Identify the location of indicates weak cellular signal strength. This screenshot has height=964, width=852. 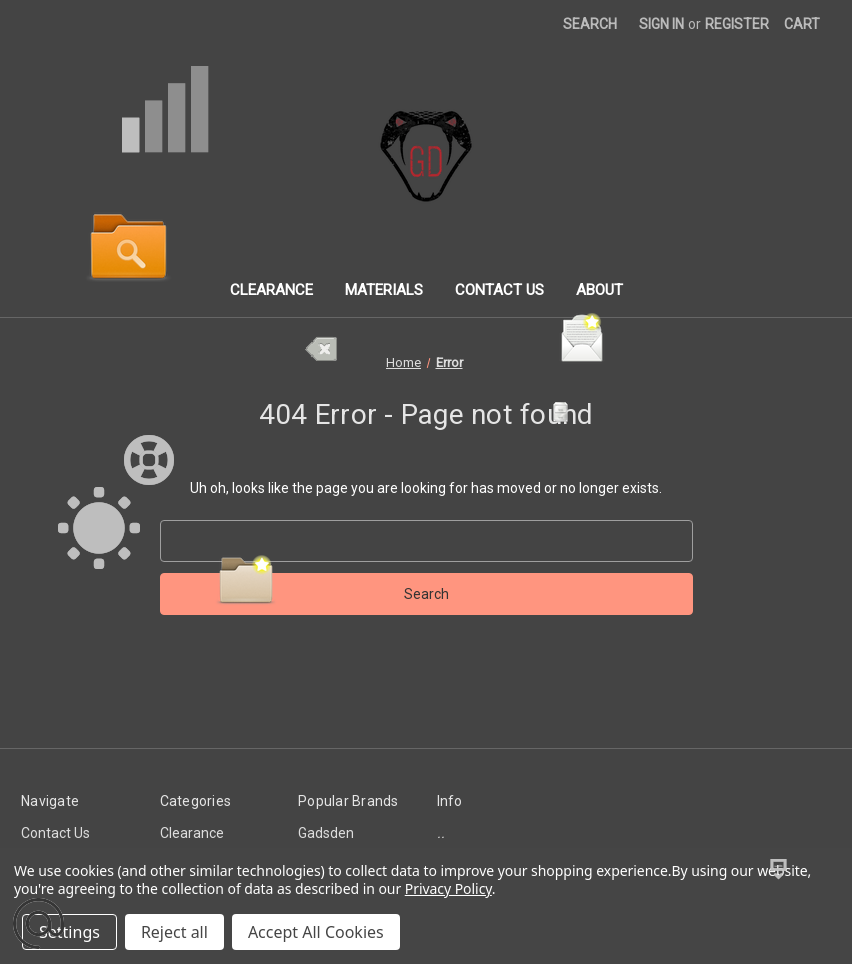
(168, 112).